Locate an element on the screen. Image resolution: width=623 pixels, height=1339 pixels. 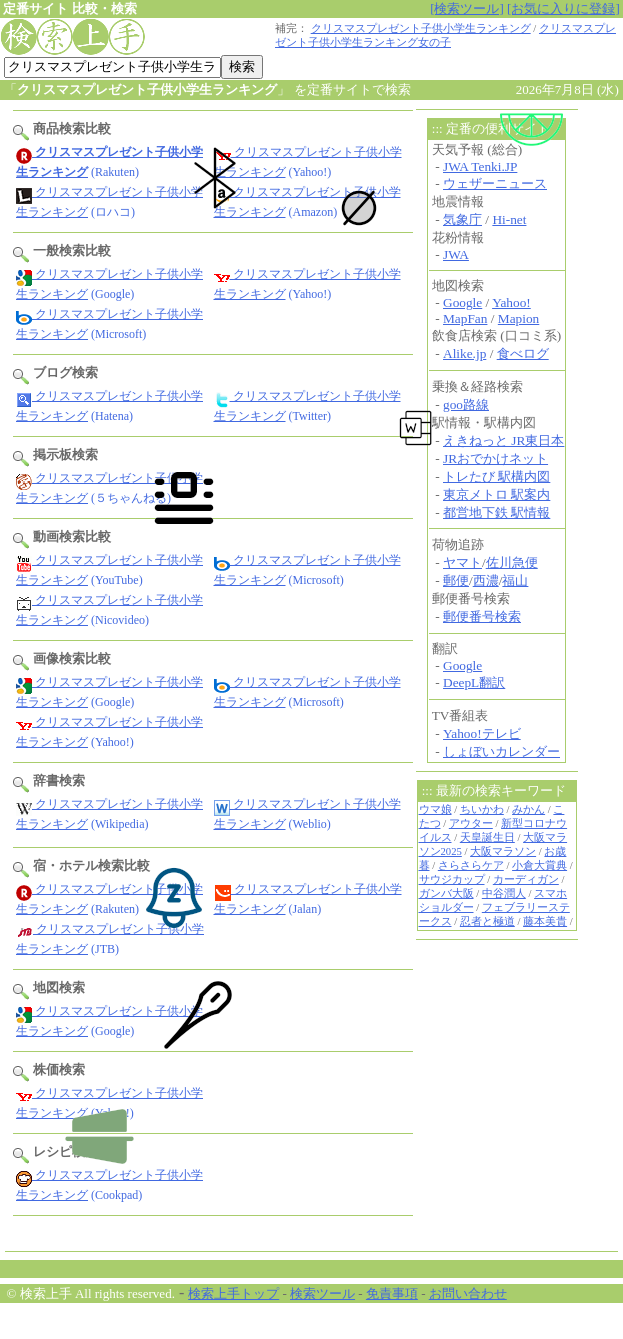
indicates an empty or null state is located at coordinates (359, 208).